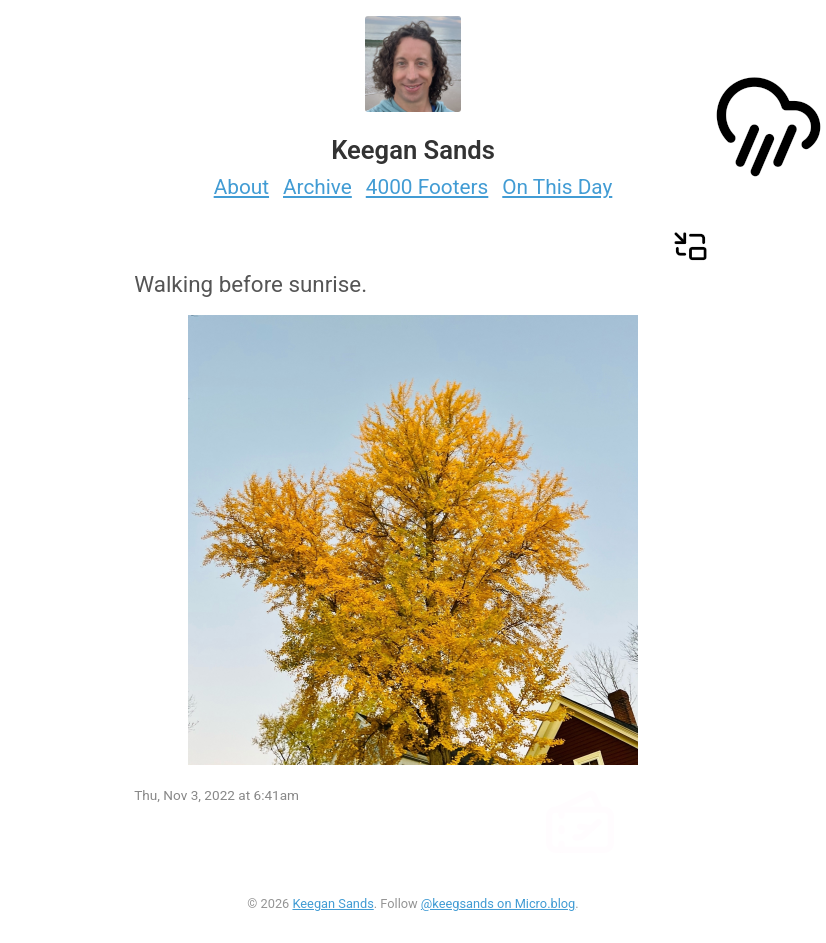 This screenshot has width=826, height=943. I want to click on enable picture-in-picture mode, so click(690, 245).